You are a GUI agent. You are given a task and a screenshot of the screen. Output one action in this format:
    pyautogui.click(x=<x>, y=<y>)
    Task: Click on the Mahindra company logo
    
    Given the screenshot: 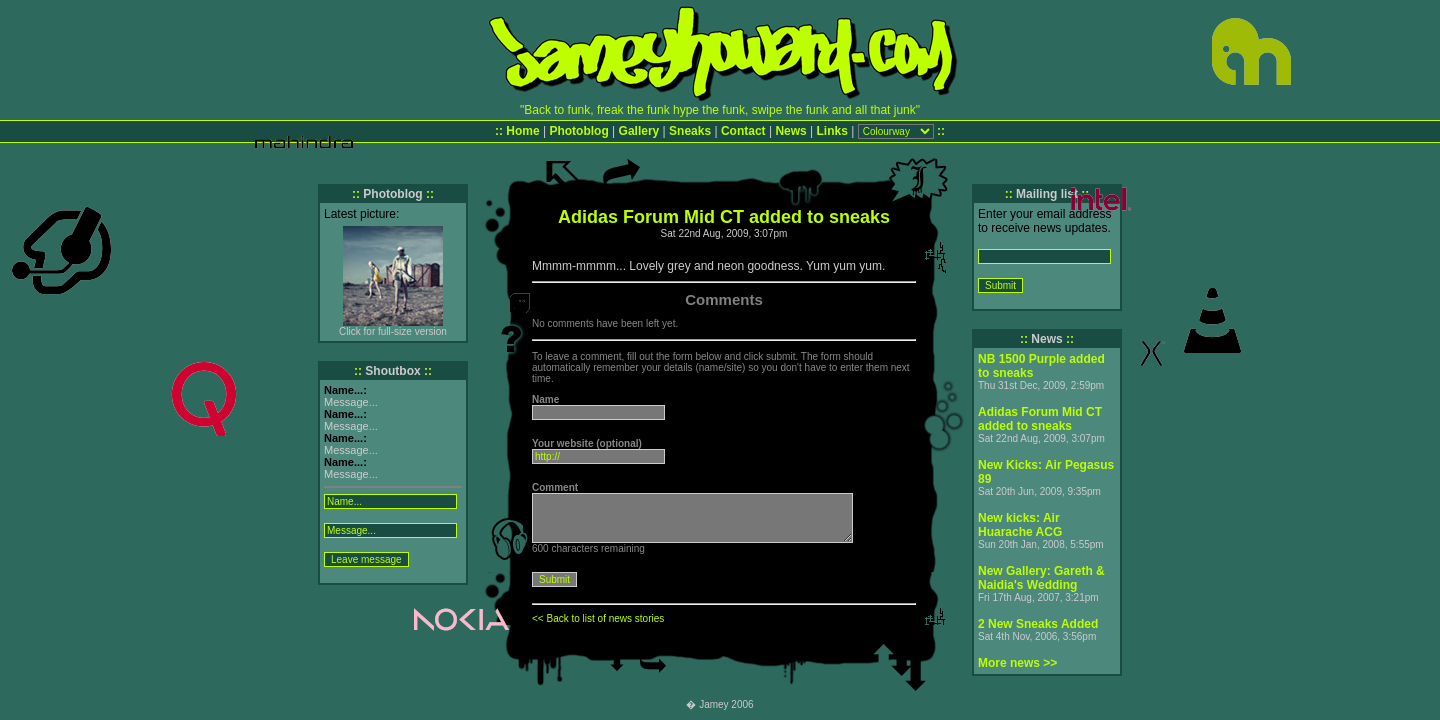 What is the action you would take?
    pyautogui.click(x=304, y=142)
    